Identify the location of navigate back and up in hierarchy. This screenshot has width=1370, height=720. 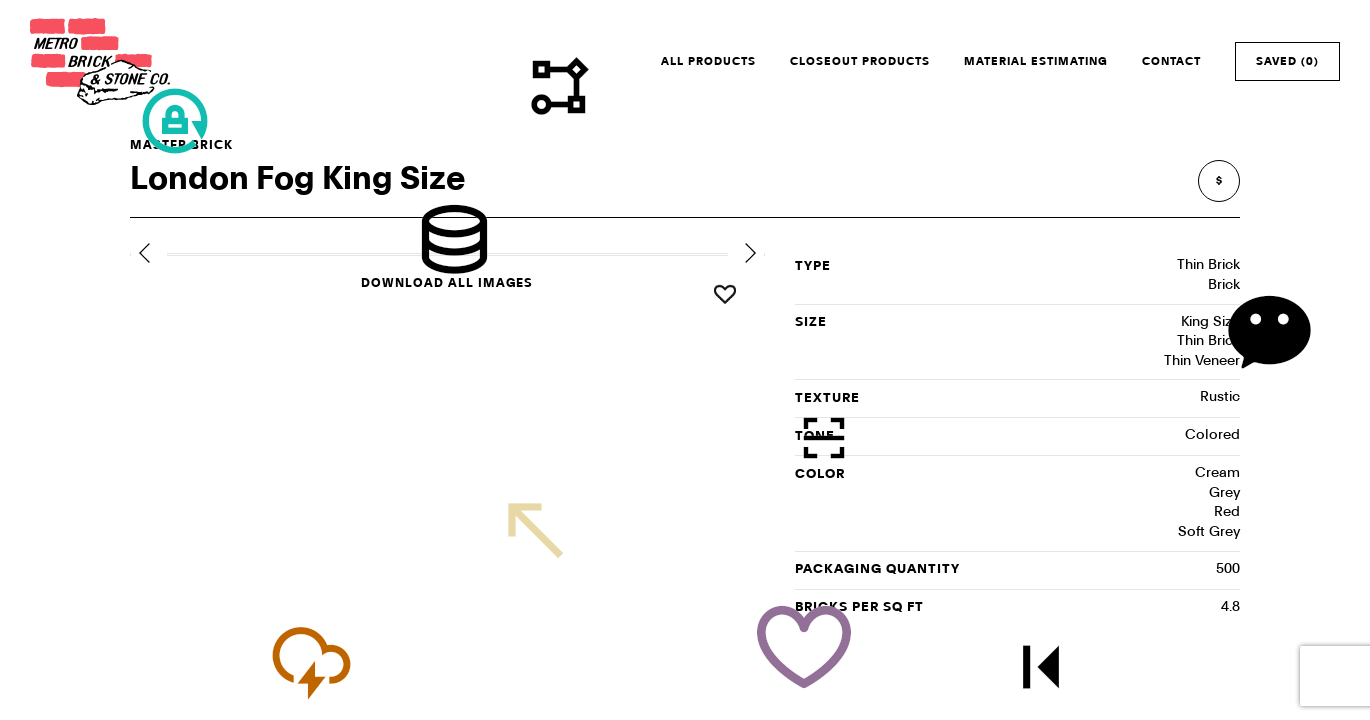
(534, 529).